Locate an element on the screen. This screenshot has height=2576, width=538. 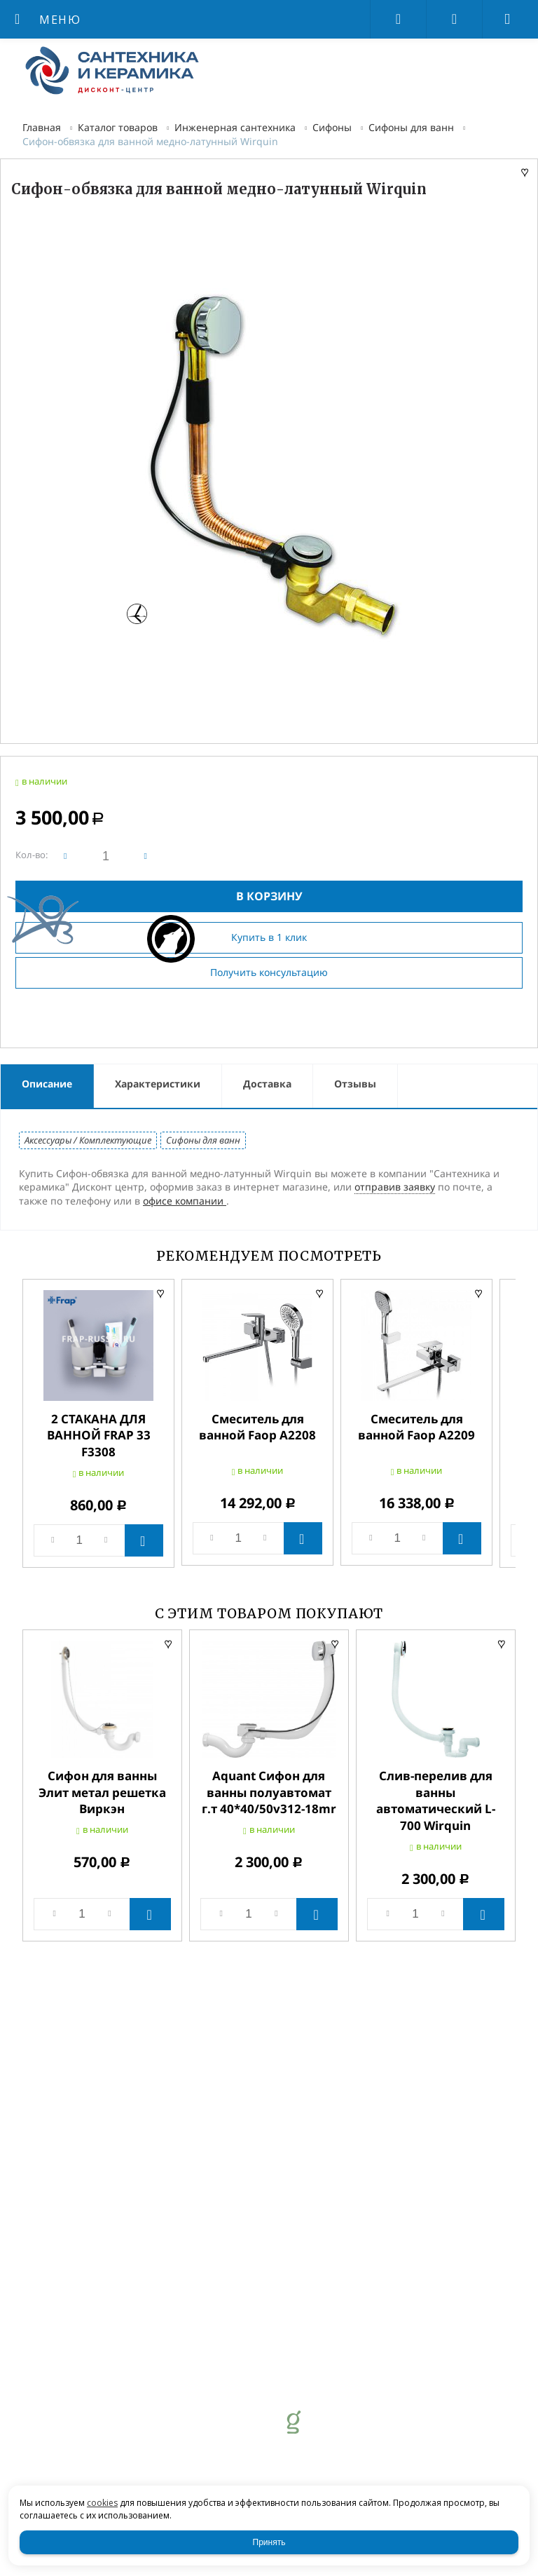
open Goodreads app is located at coordinates (294, 2422).